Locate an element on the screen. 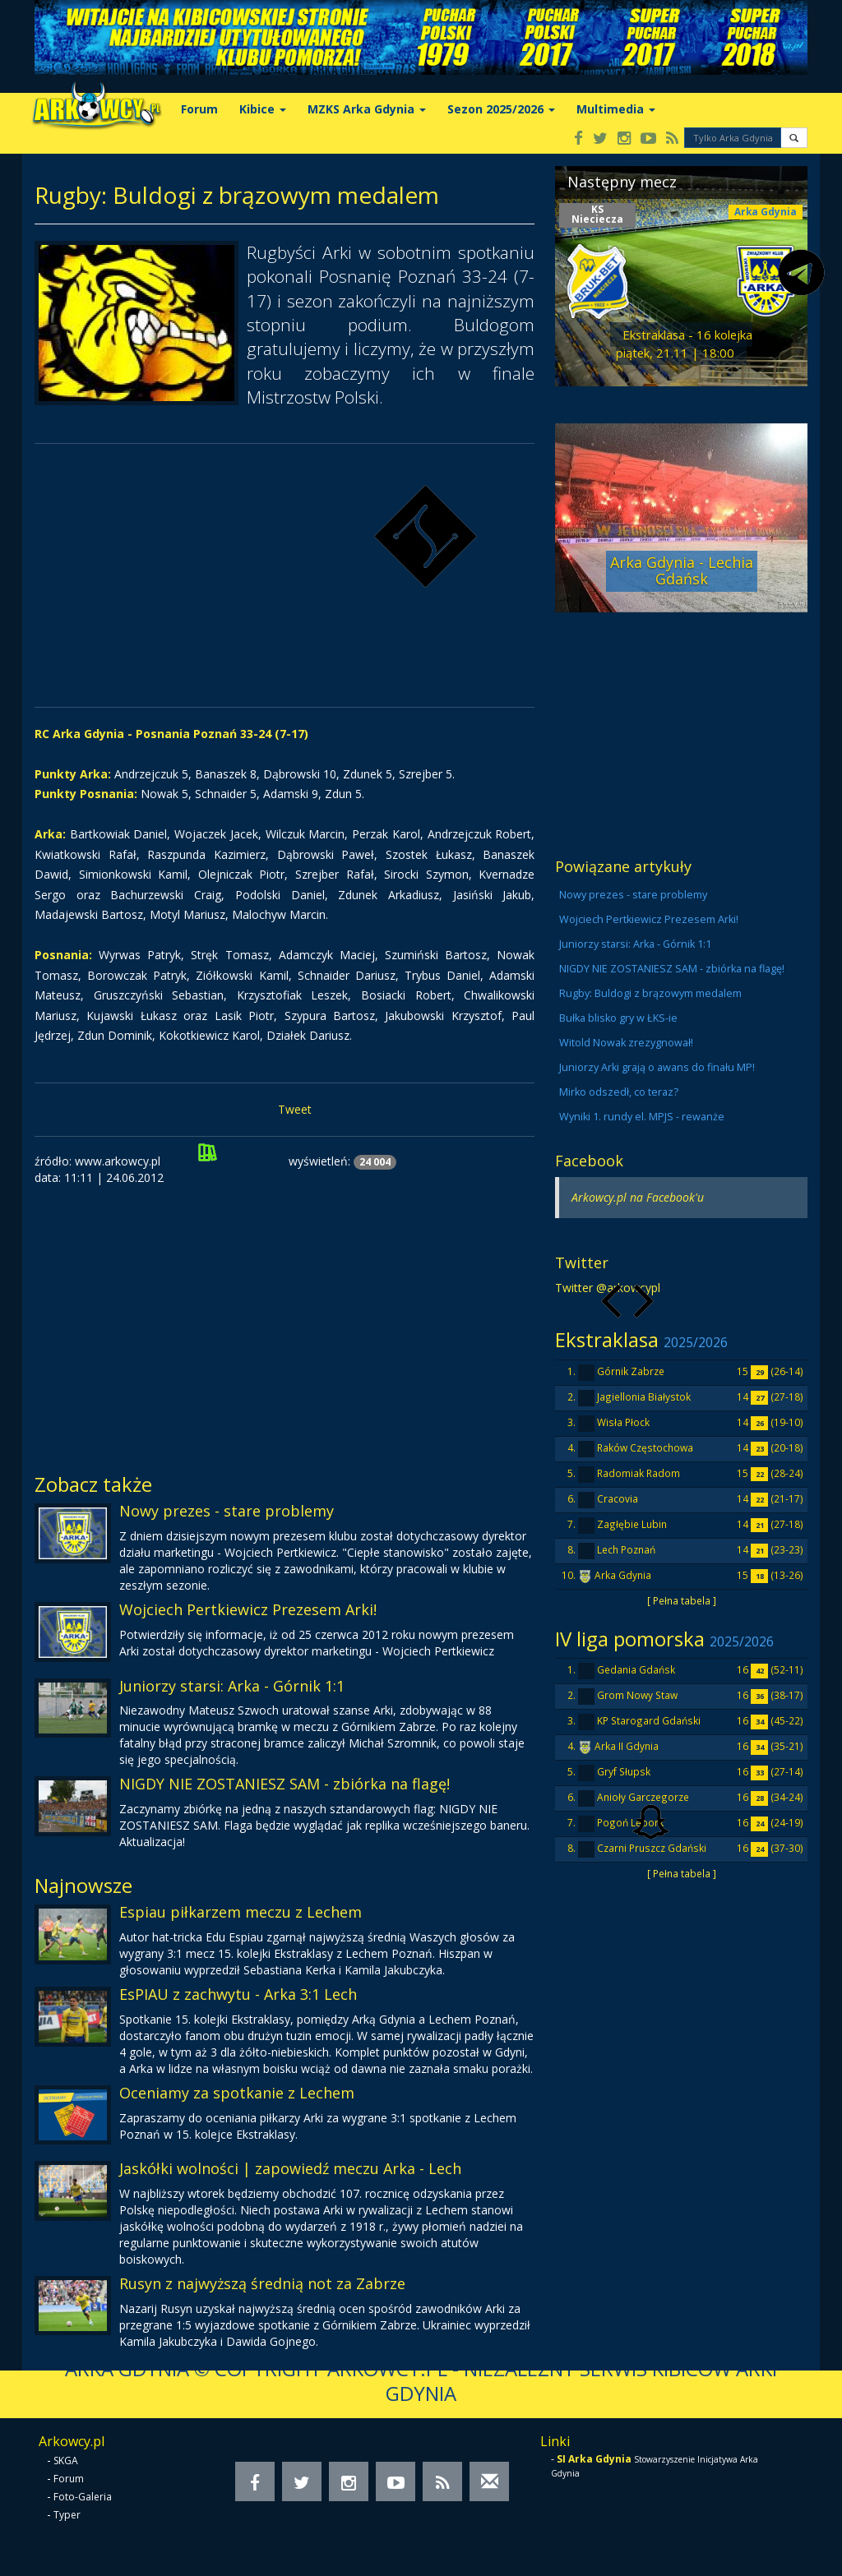 The height and width of the screenshot is (2576, 842). open Telegram messaging app is located at coordinates (801, 272).